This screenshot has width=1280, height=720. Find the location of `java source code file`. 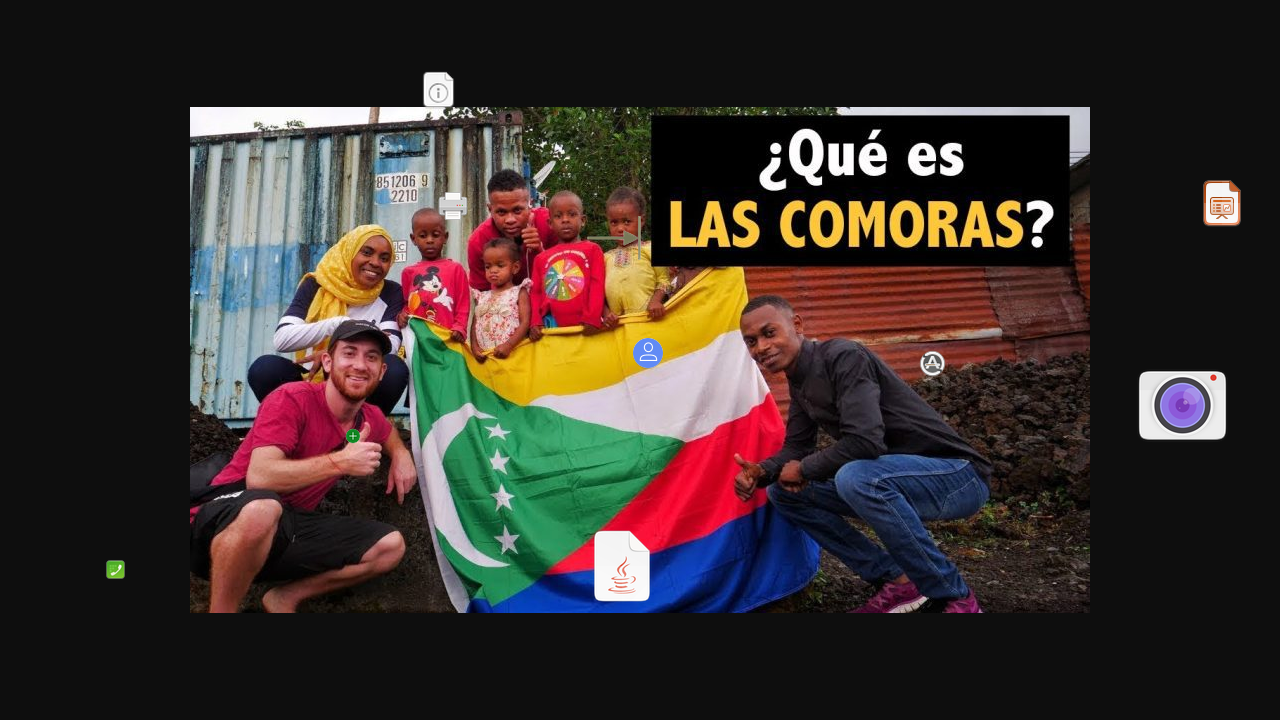

java source code file is located at coordinates (622, 566).